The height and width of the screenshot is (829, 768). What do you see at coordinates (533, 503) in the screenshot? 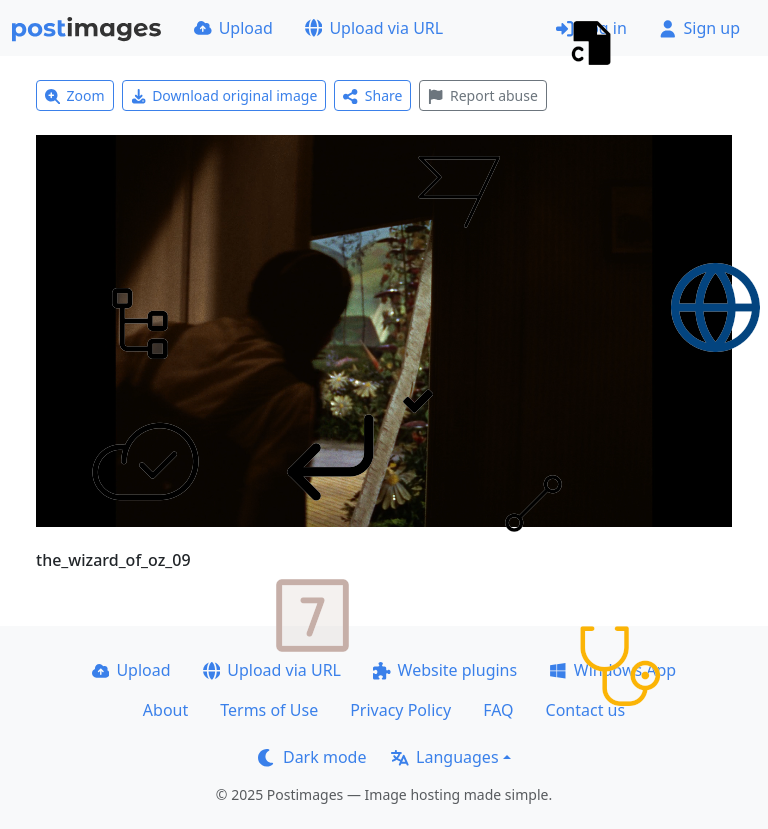
I see `draw a line between two points` at bounding box center [533, 503].